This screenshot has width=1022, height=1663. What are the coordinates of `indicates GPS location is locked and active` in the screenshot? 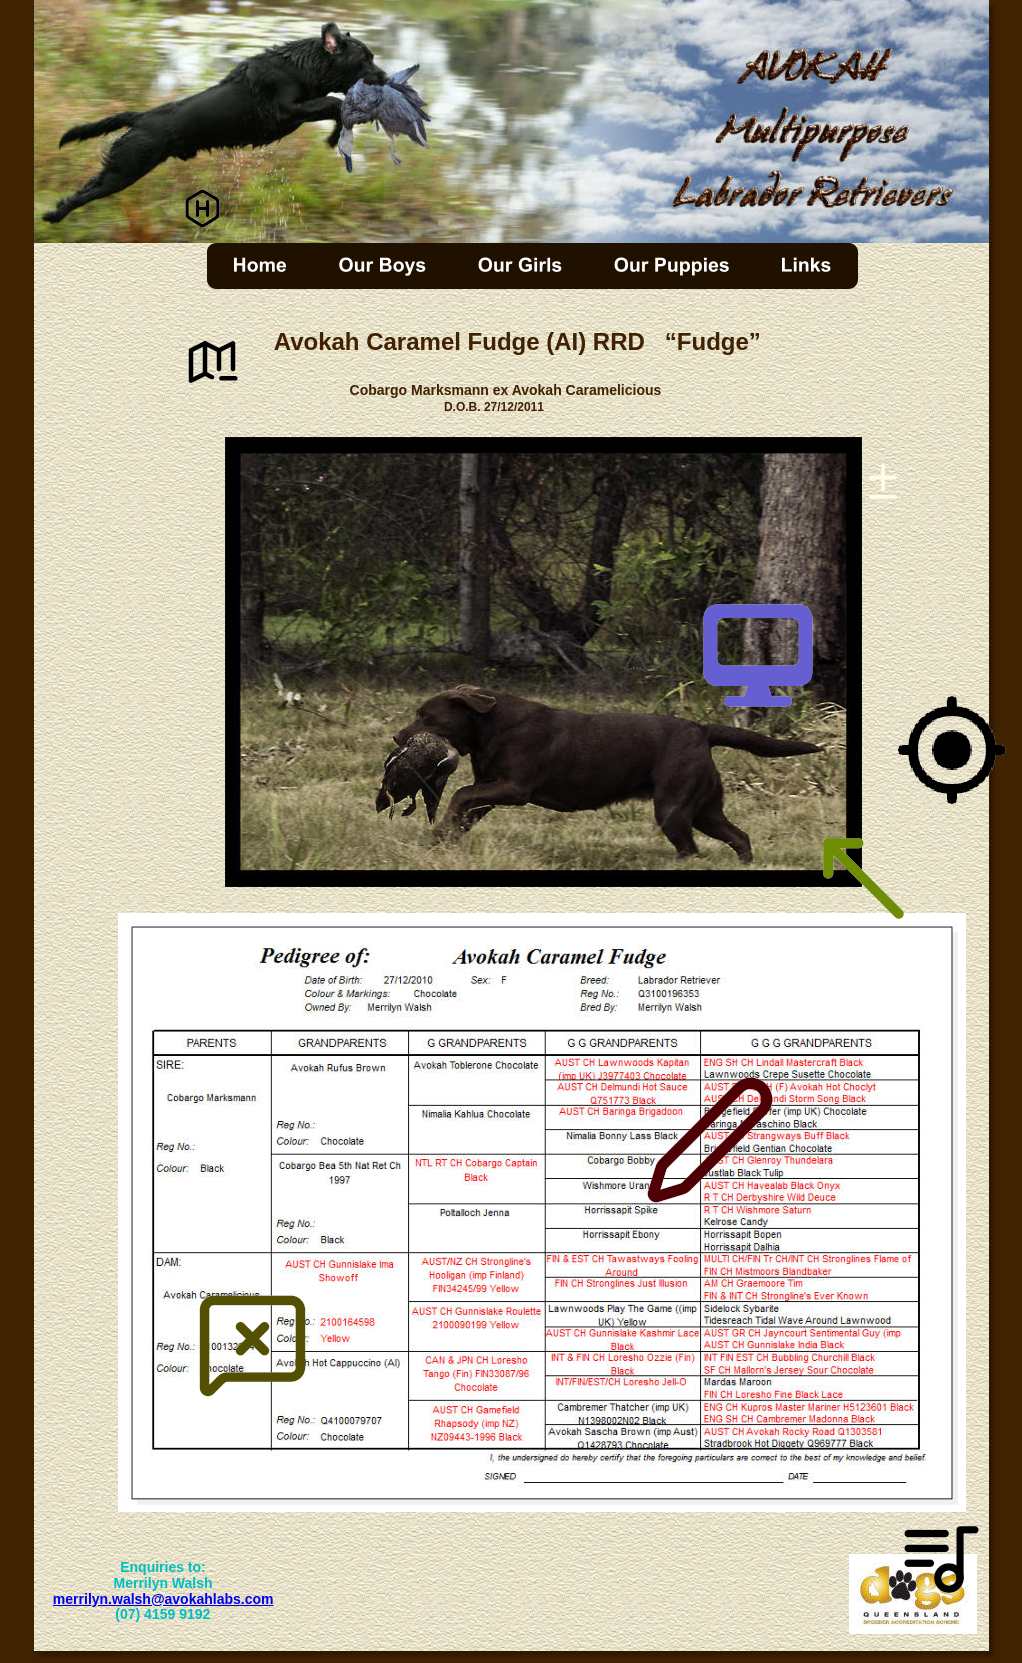 It's located at (952, 750).